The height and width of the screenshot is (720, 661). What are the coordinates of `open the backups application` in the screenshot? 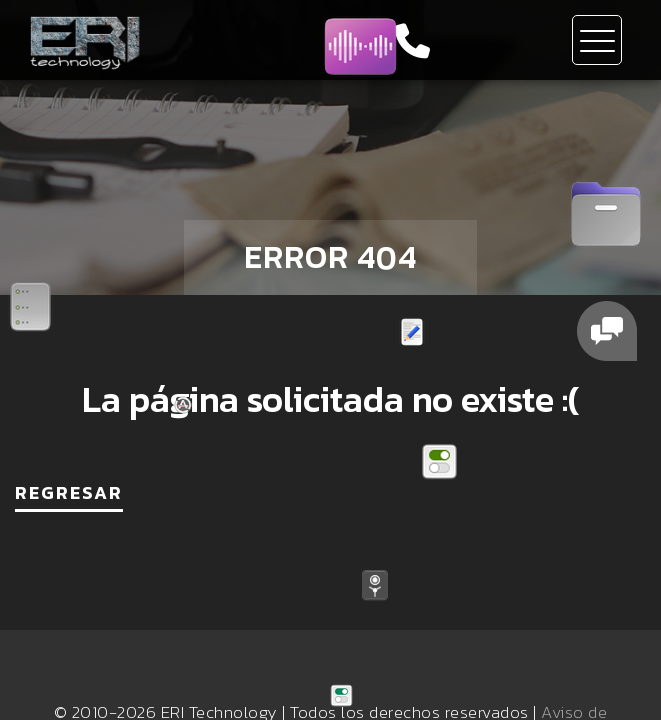 It's located at (375, 585).